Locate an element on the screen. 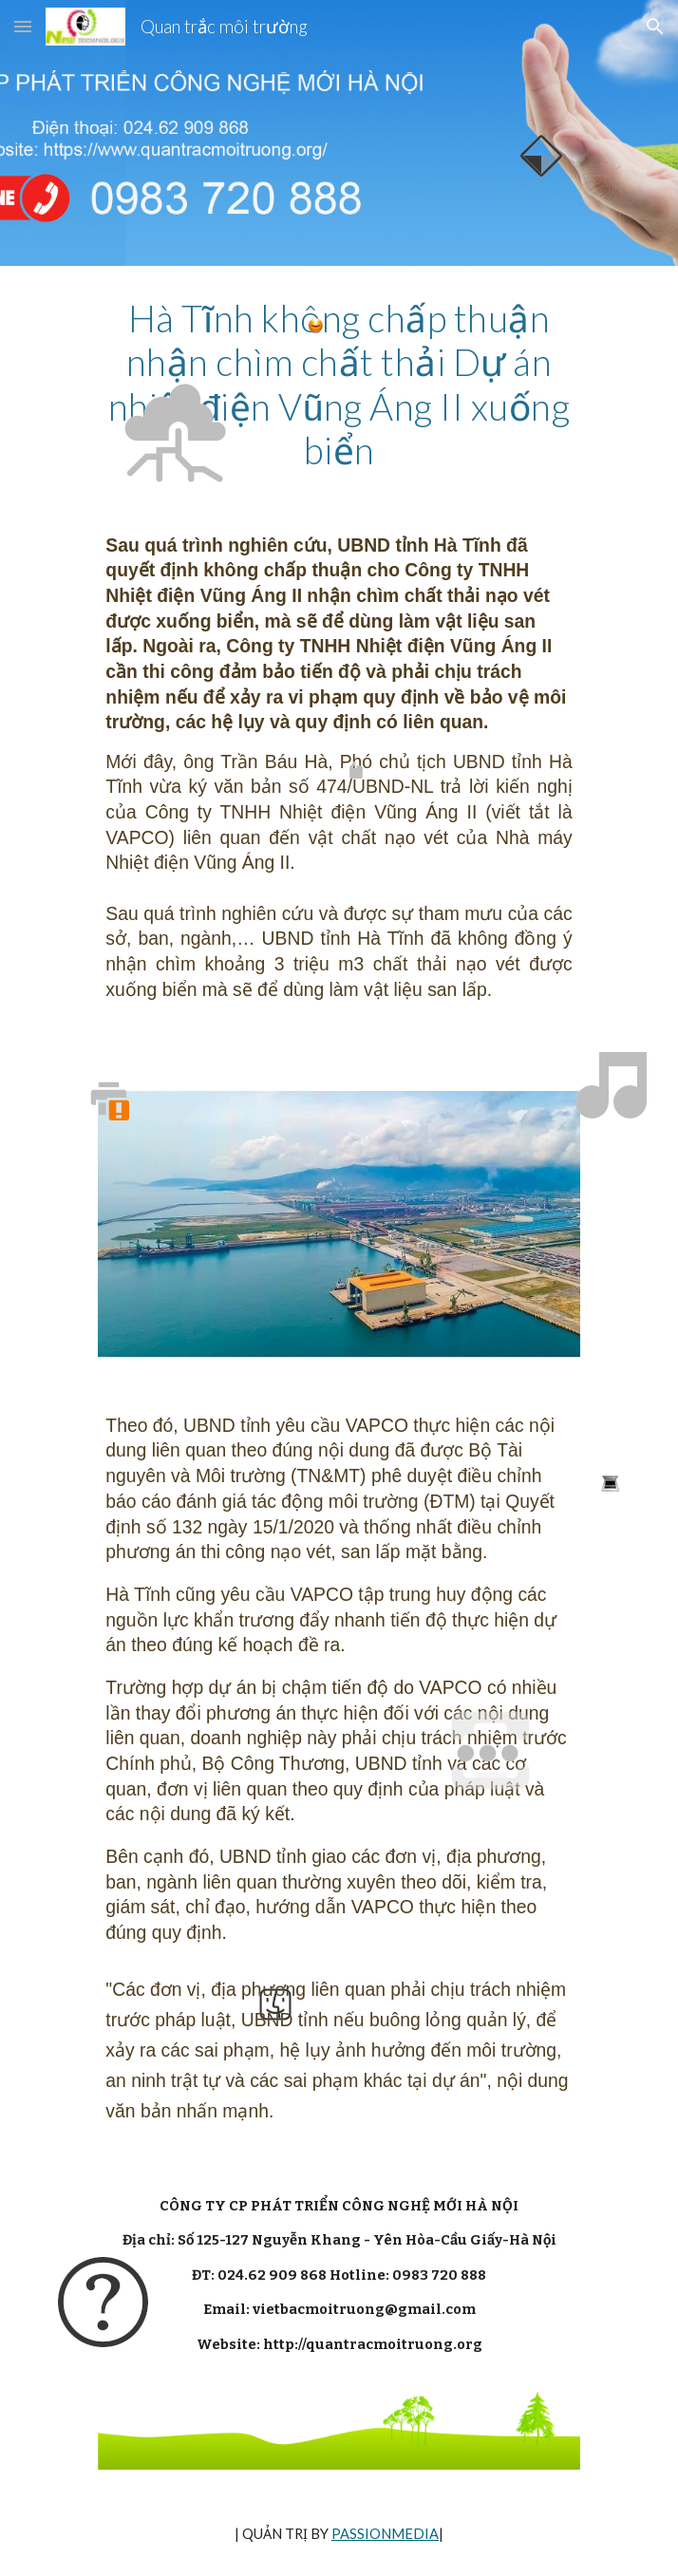 The height and width of the screenshot is (2576, 678). access help or support documentation is located at coordinates (103, 2302).